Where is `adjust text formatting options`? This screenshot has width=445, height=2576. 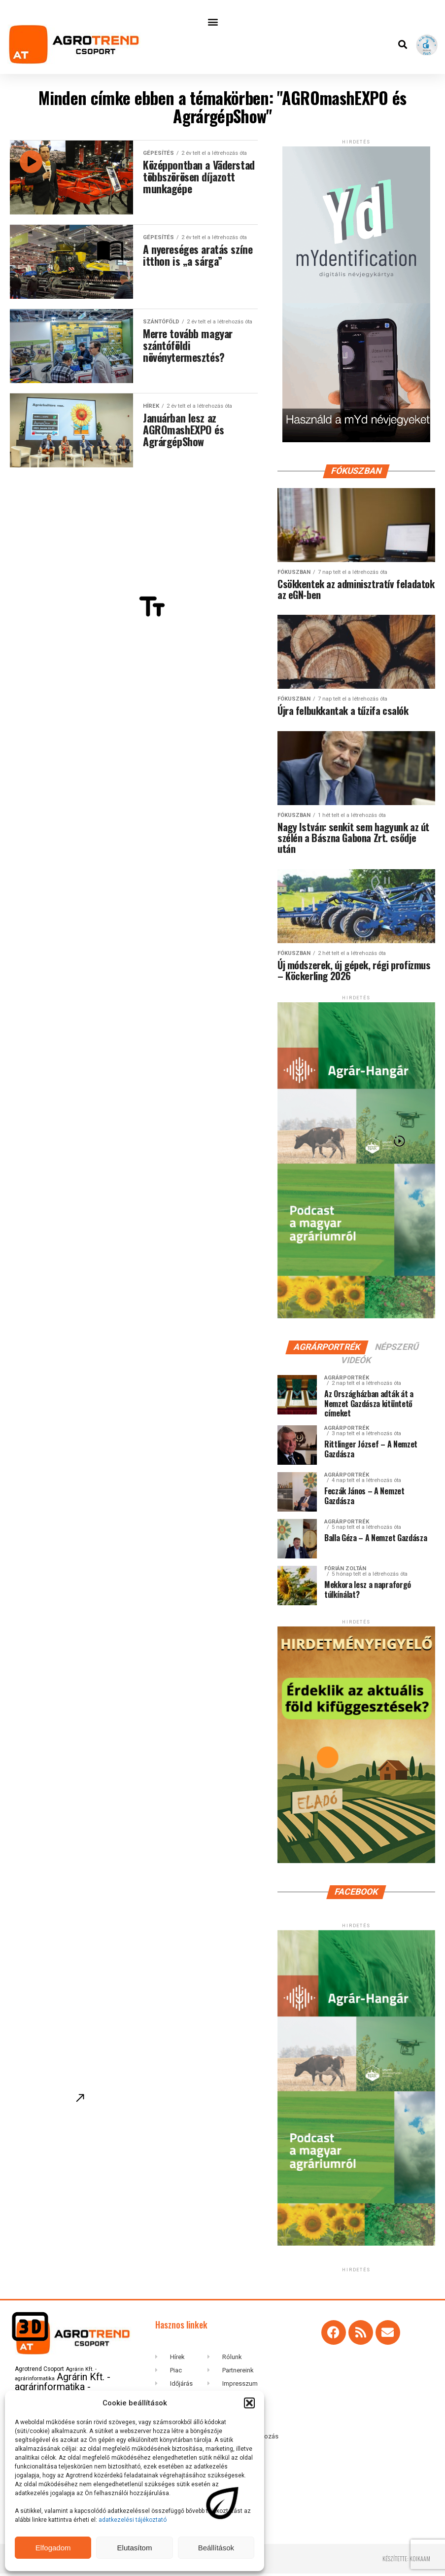 adjust text formatting options is located at coordinates (152, 607).